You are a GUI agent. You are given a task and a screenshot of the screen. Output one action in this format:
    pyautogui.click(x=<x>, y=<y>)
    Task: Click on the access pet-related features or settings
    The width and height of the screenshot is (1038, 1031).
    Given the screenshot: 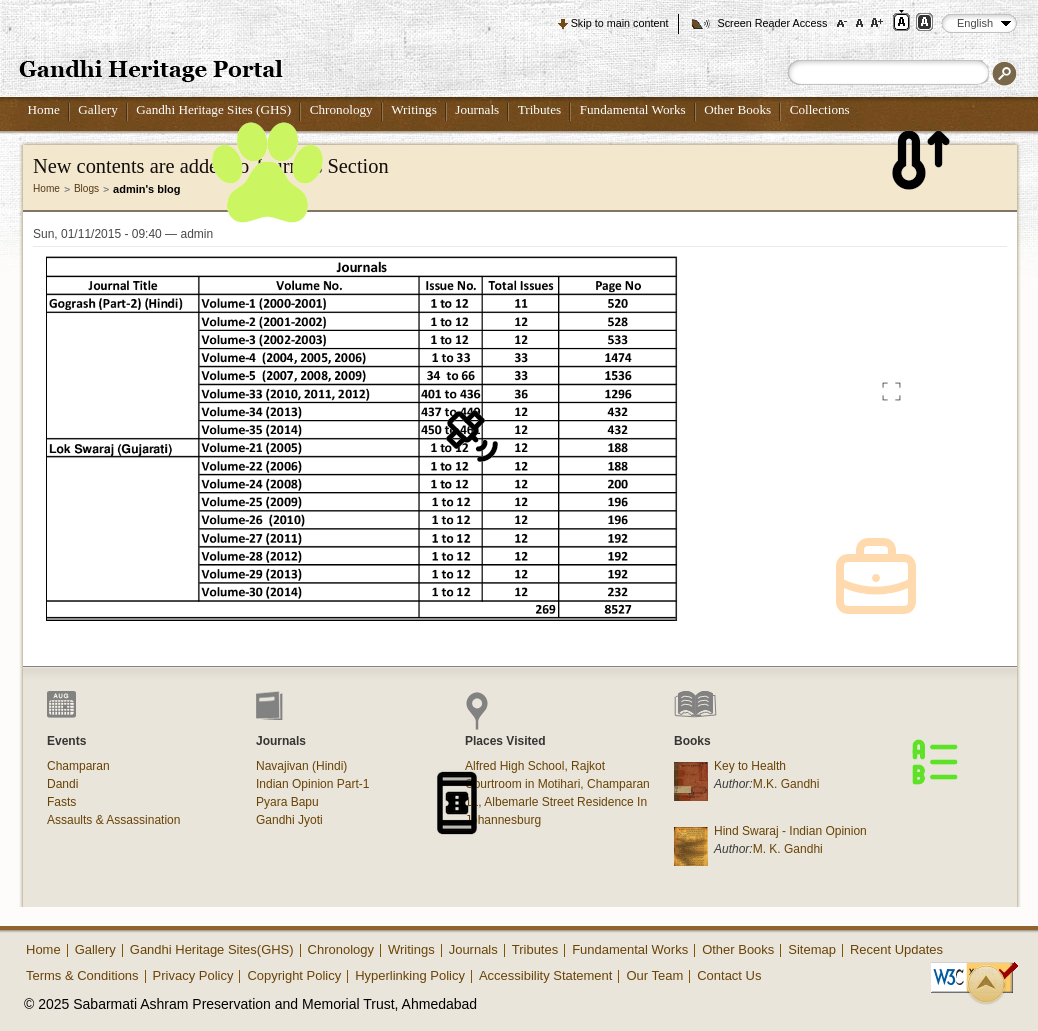 What is the action you would take?
    pyautogui.click(x=267, y=172)
    